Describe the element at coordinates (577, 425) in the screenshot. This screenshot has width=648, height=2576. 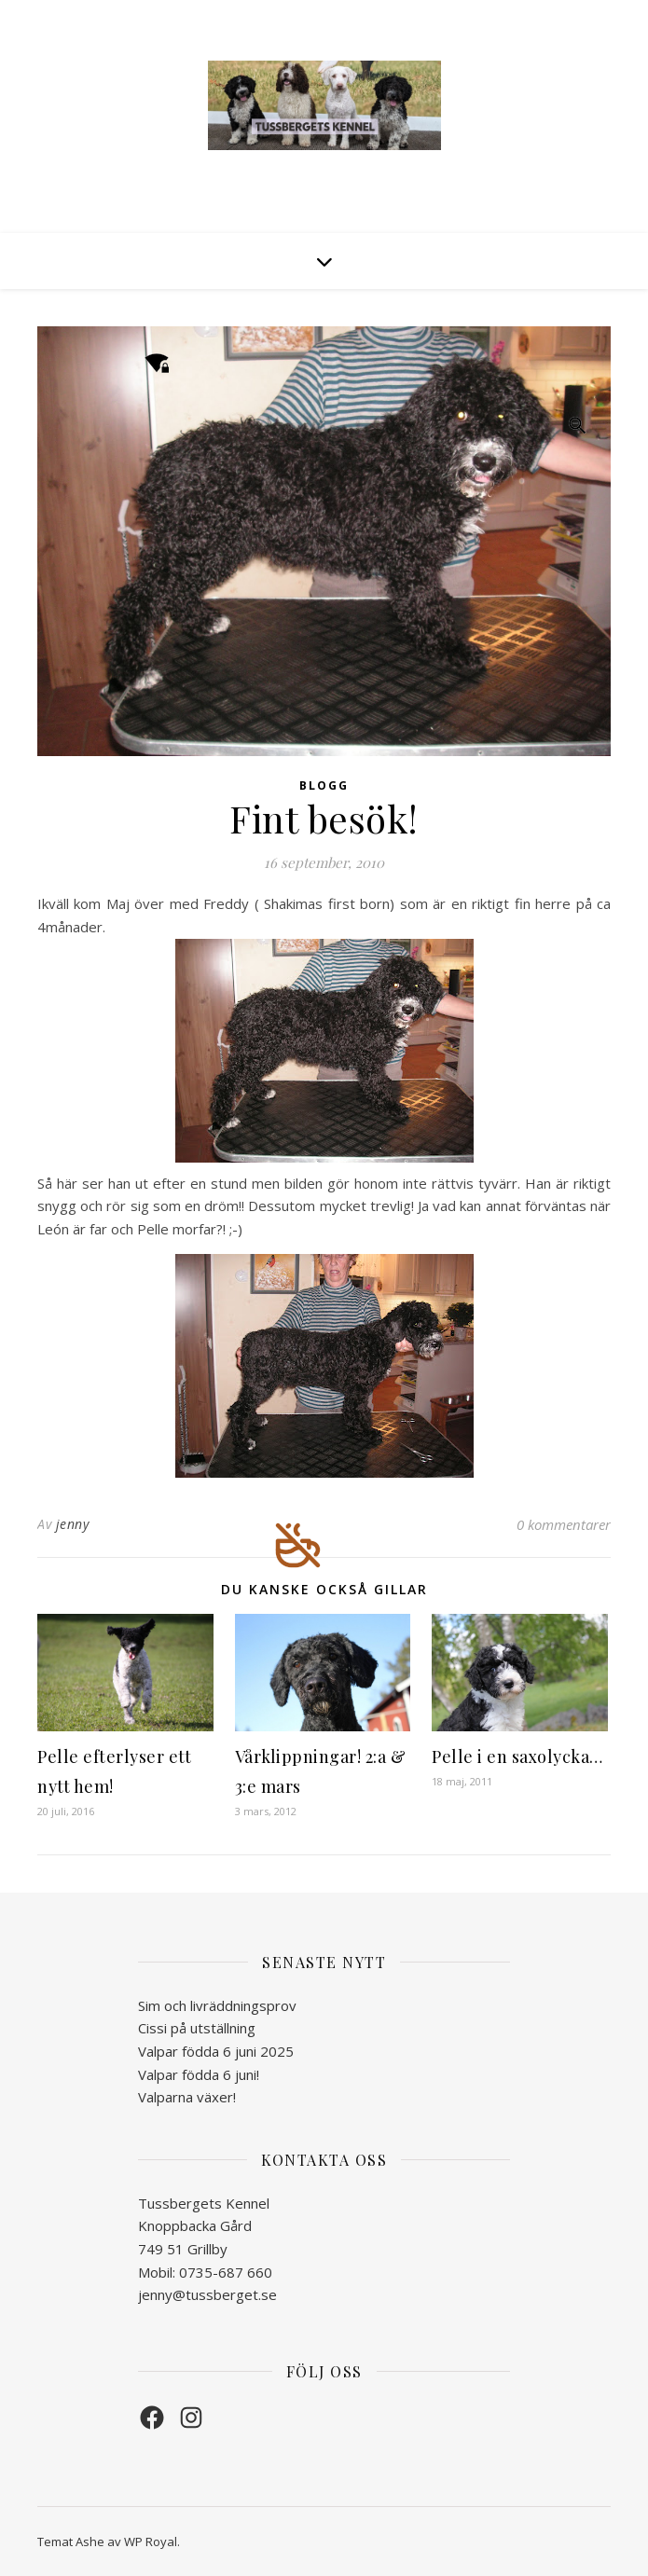
I see `zoom out to see more of the view` at that location.